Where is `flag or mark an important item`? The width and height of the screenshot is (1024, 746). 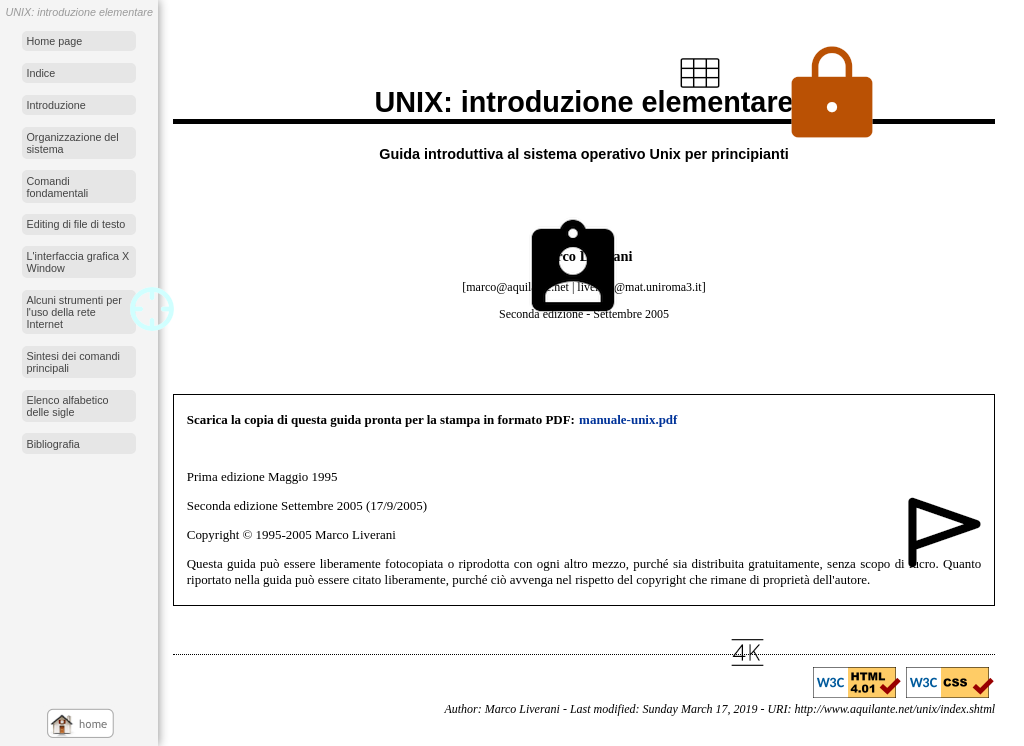 flag or mark an important item is located at coordinates (937, 532).